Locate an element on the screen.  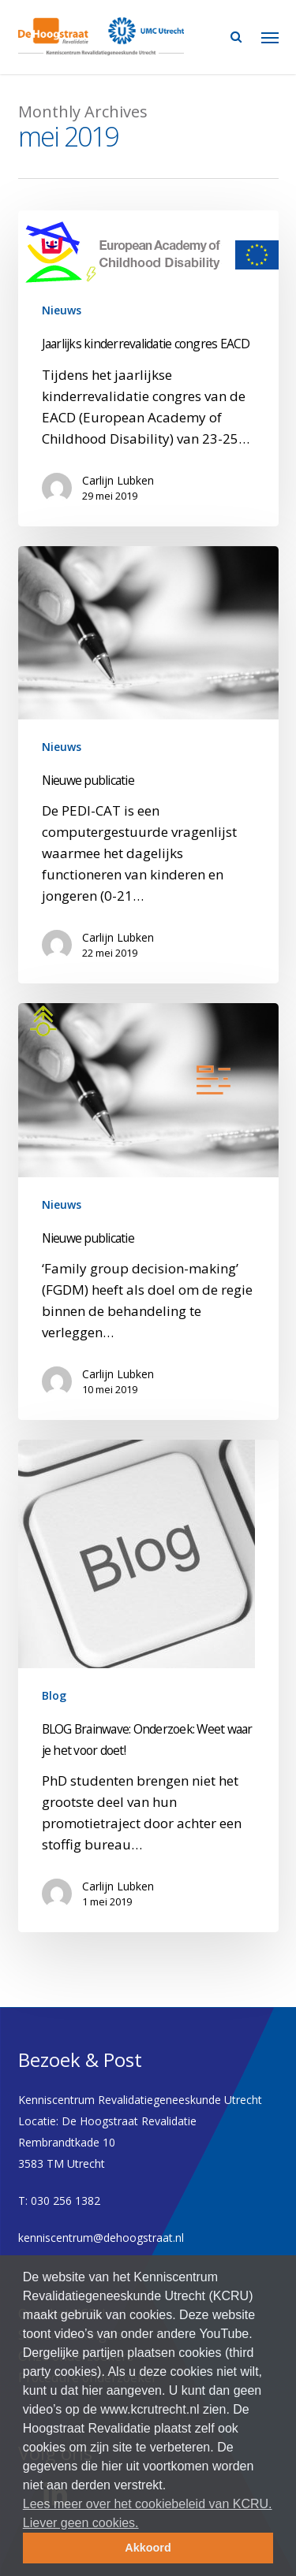
indicates a keyword or reserved word in code is located at coordinates (213, 1080).